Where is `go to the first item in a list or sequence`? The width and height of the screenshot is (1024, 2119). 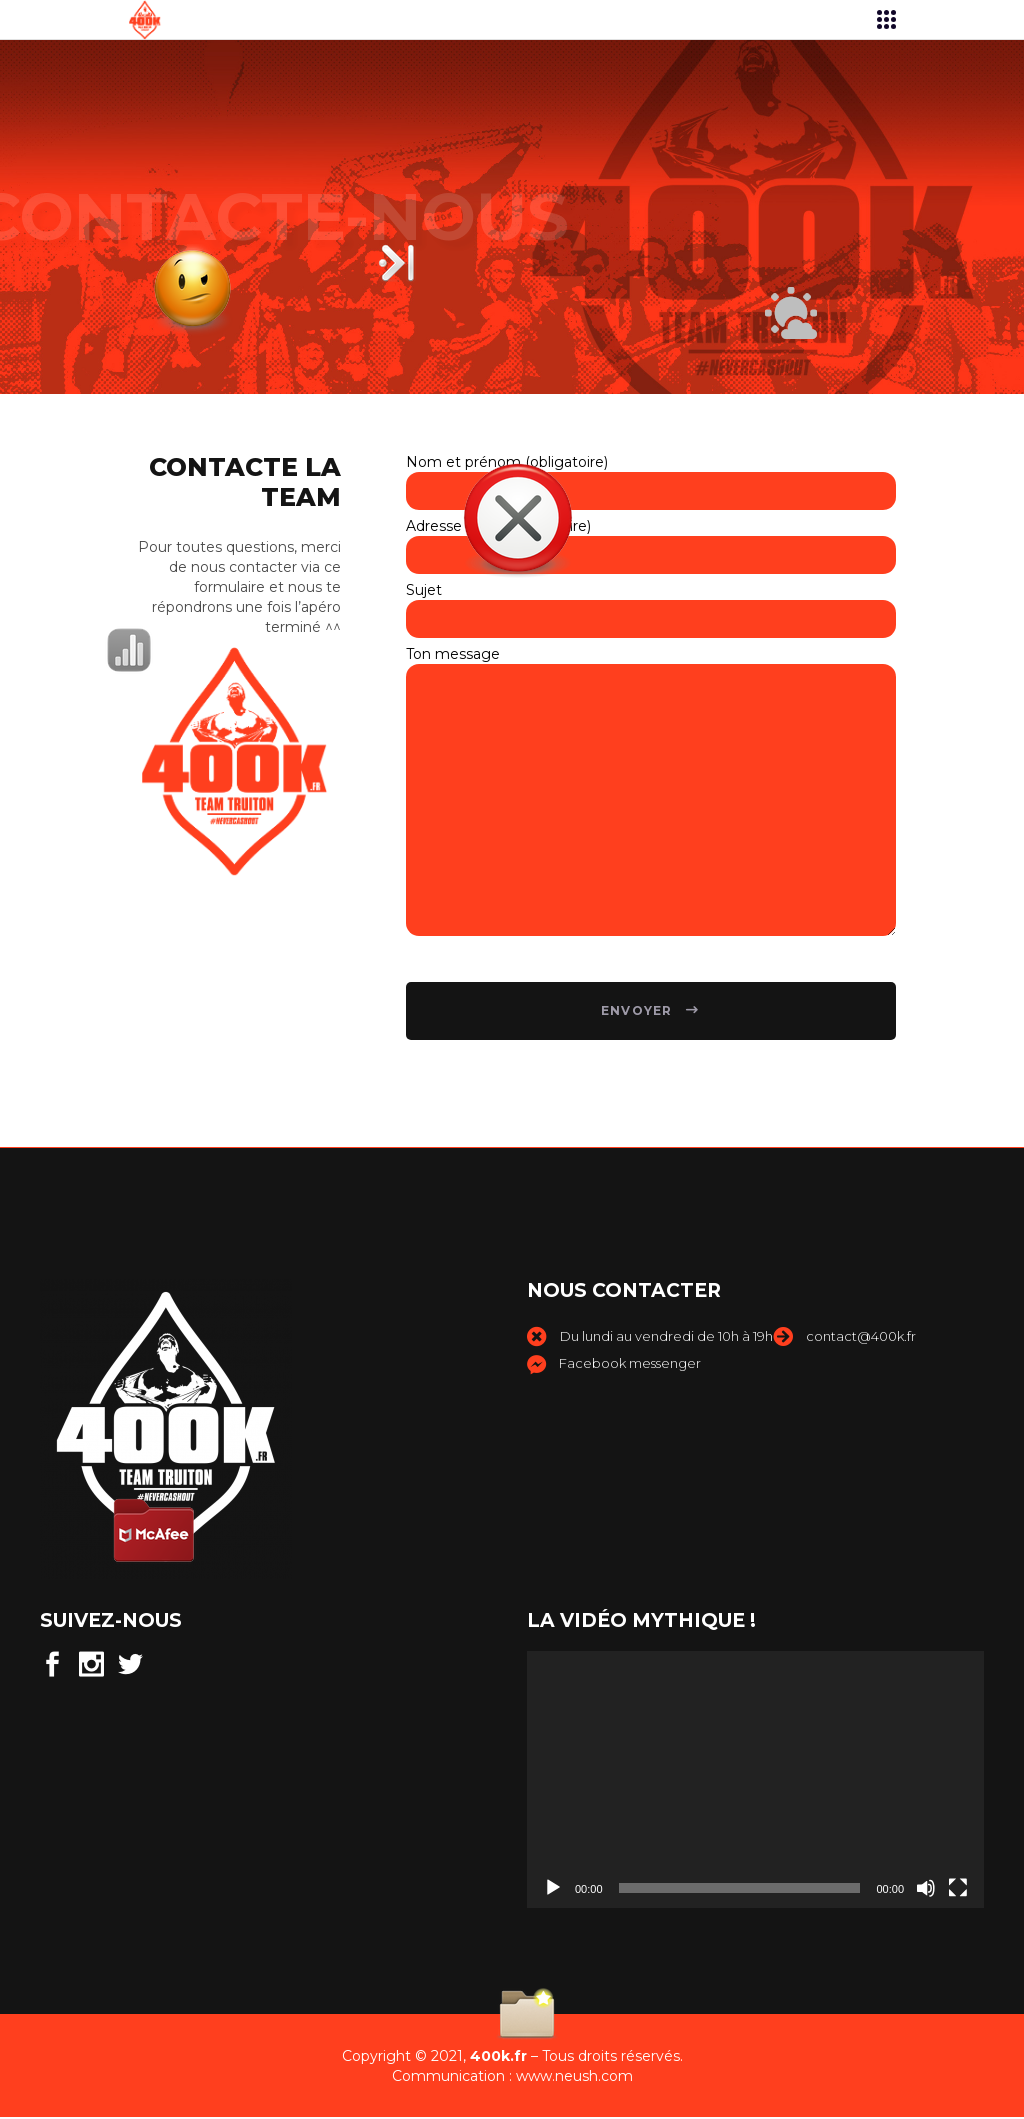 go to the first item in a list or sequence is located at coordinates (397, 263).